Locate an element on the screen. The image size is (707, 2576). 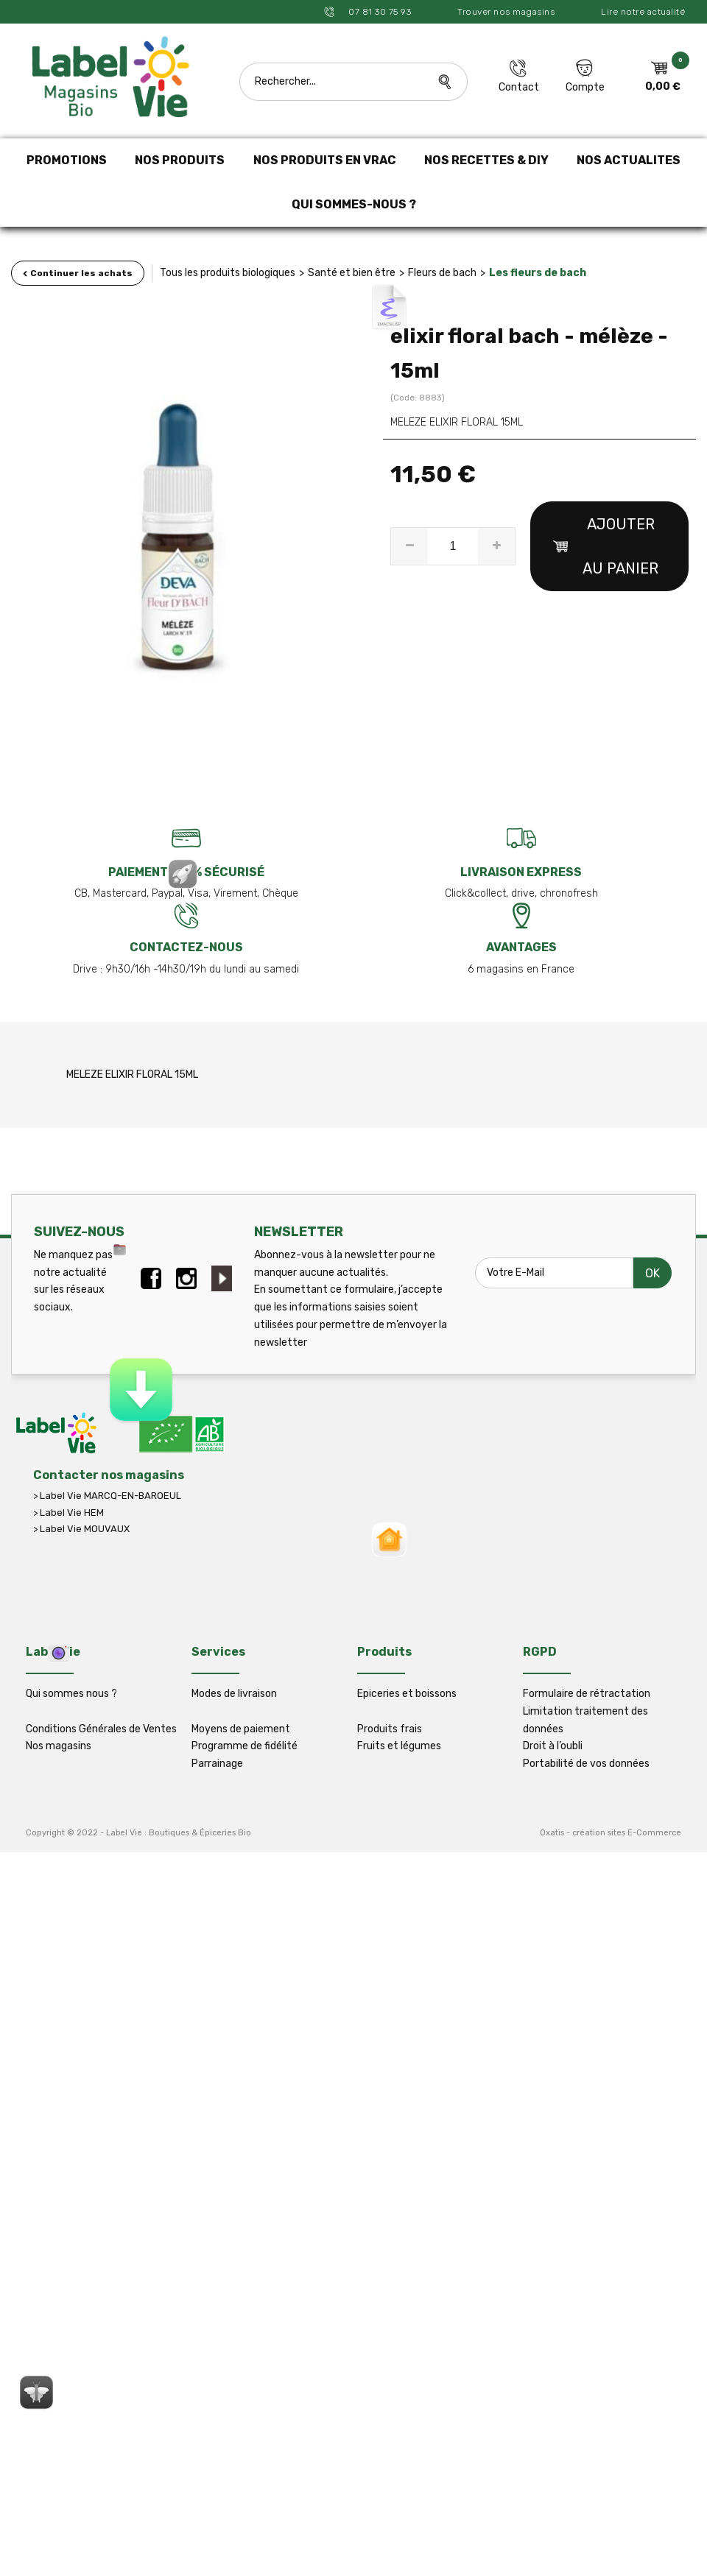
an emacs lisp source code file is located at coordinates (389, 307).